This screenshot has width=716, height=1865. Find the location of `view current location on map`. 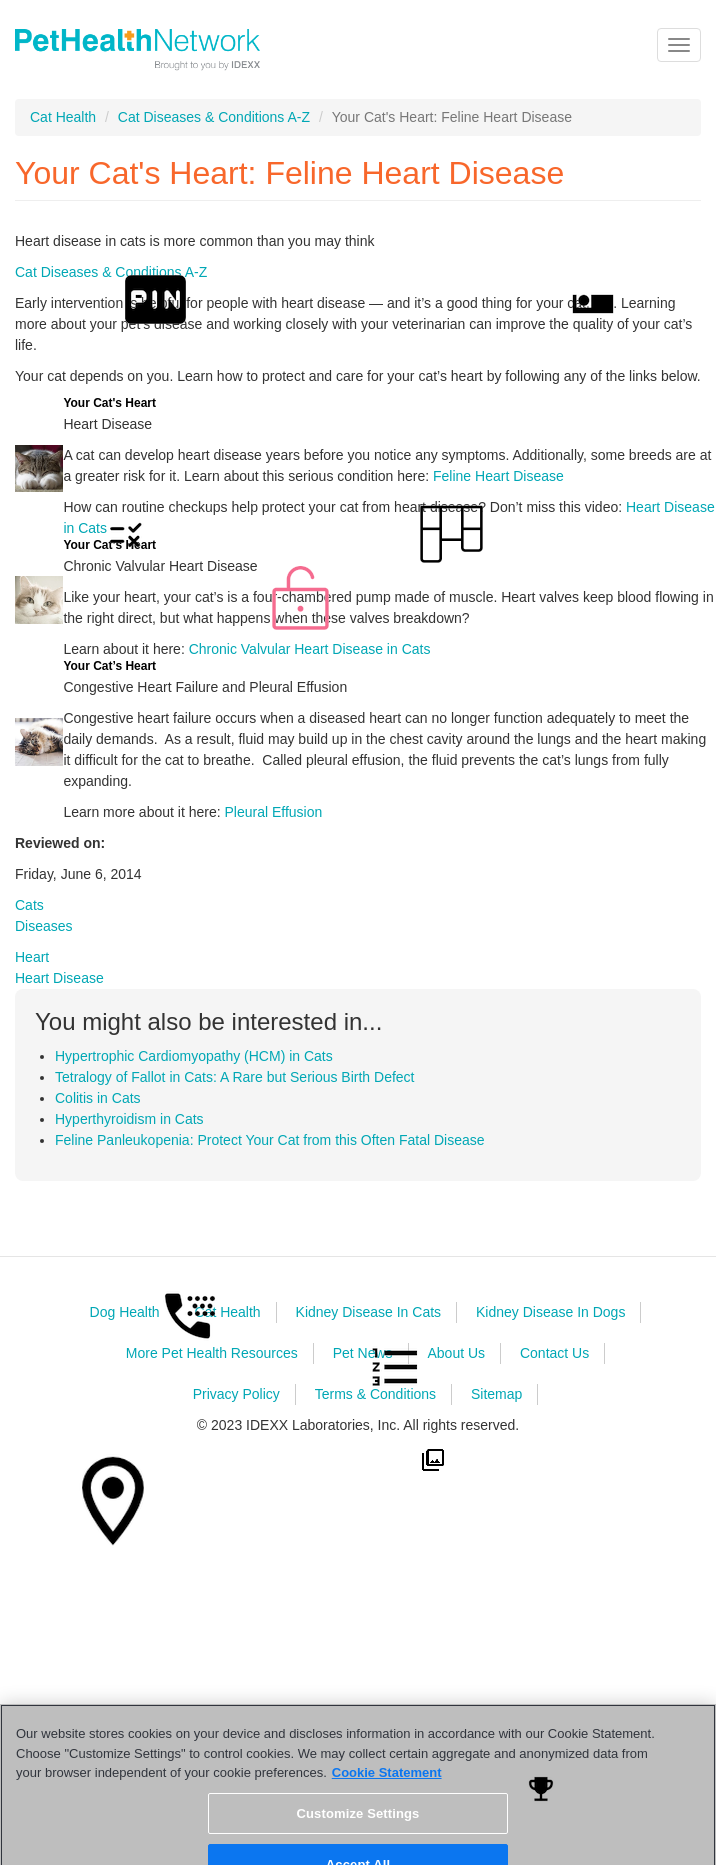

view current location on map is located at coordinates (113, 1501).